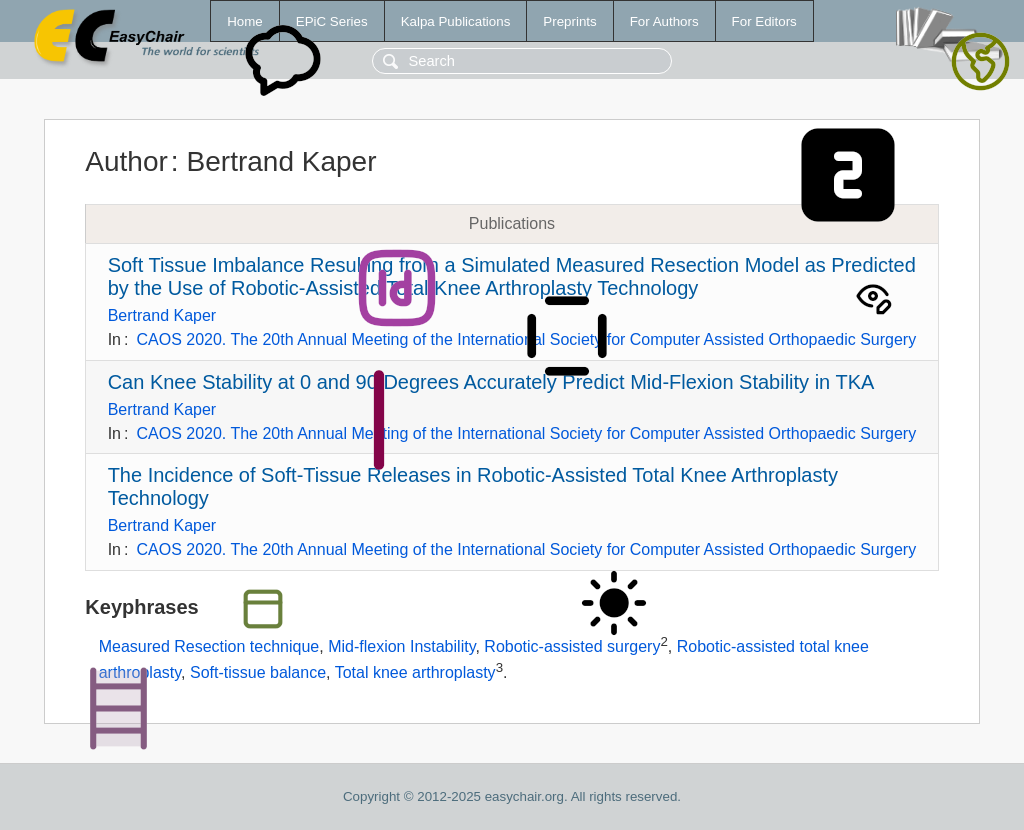 The width and height of the screenshot is (1024, 830). What do you see at coordinates (281, 60) in the screenshot?
I see `open chat or messaging` at bounding box center [281, 60].